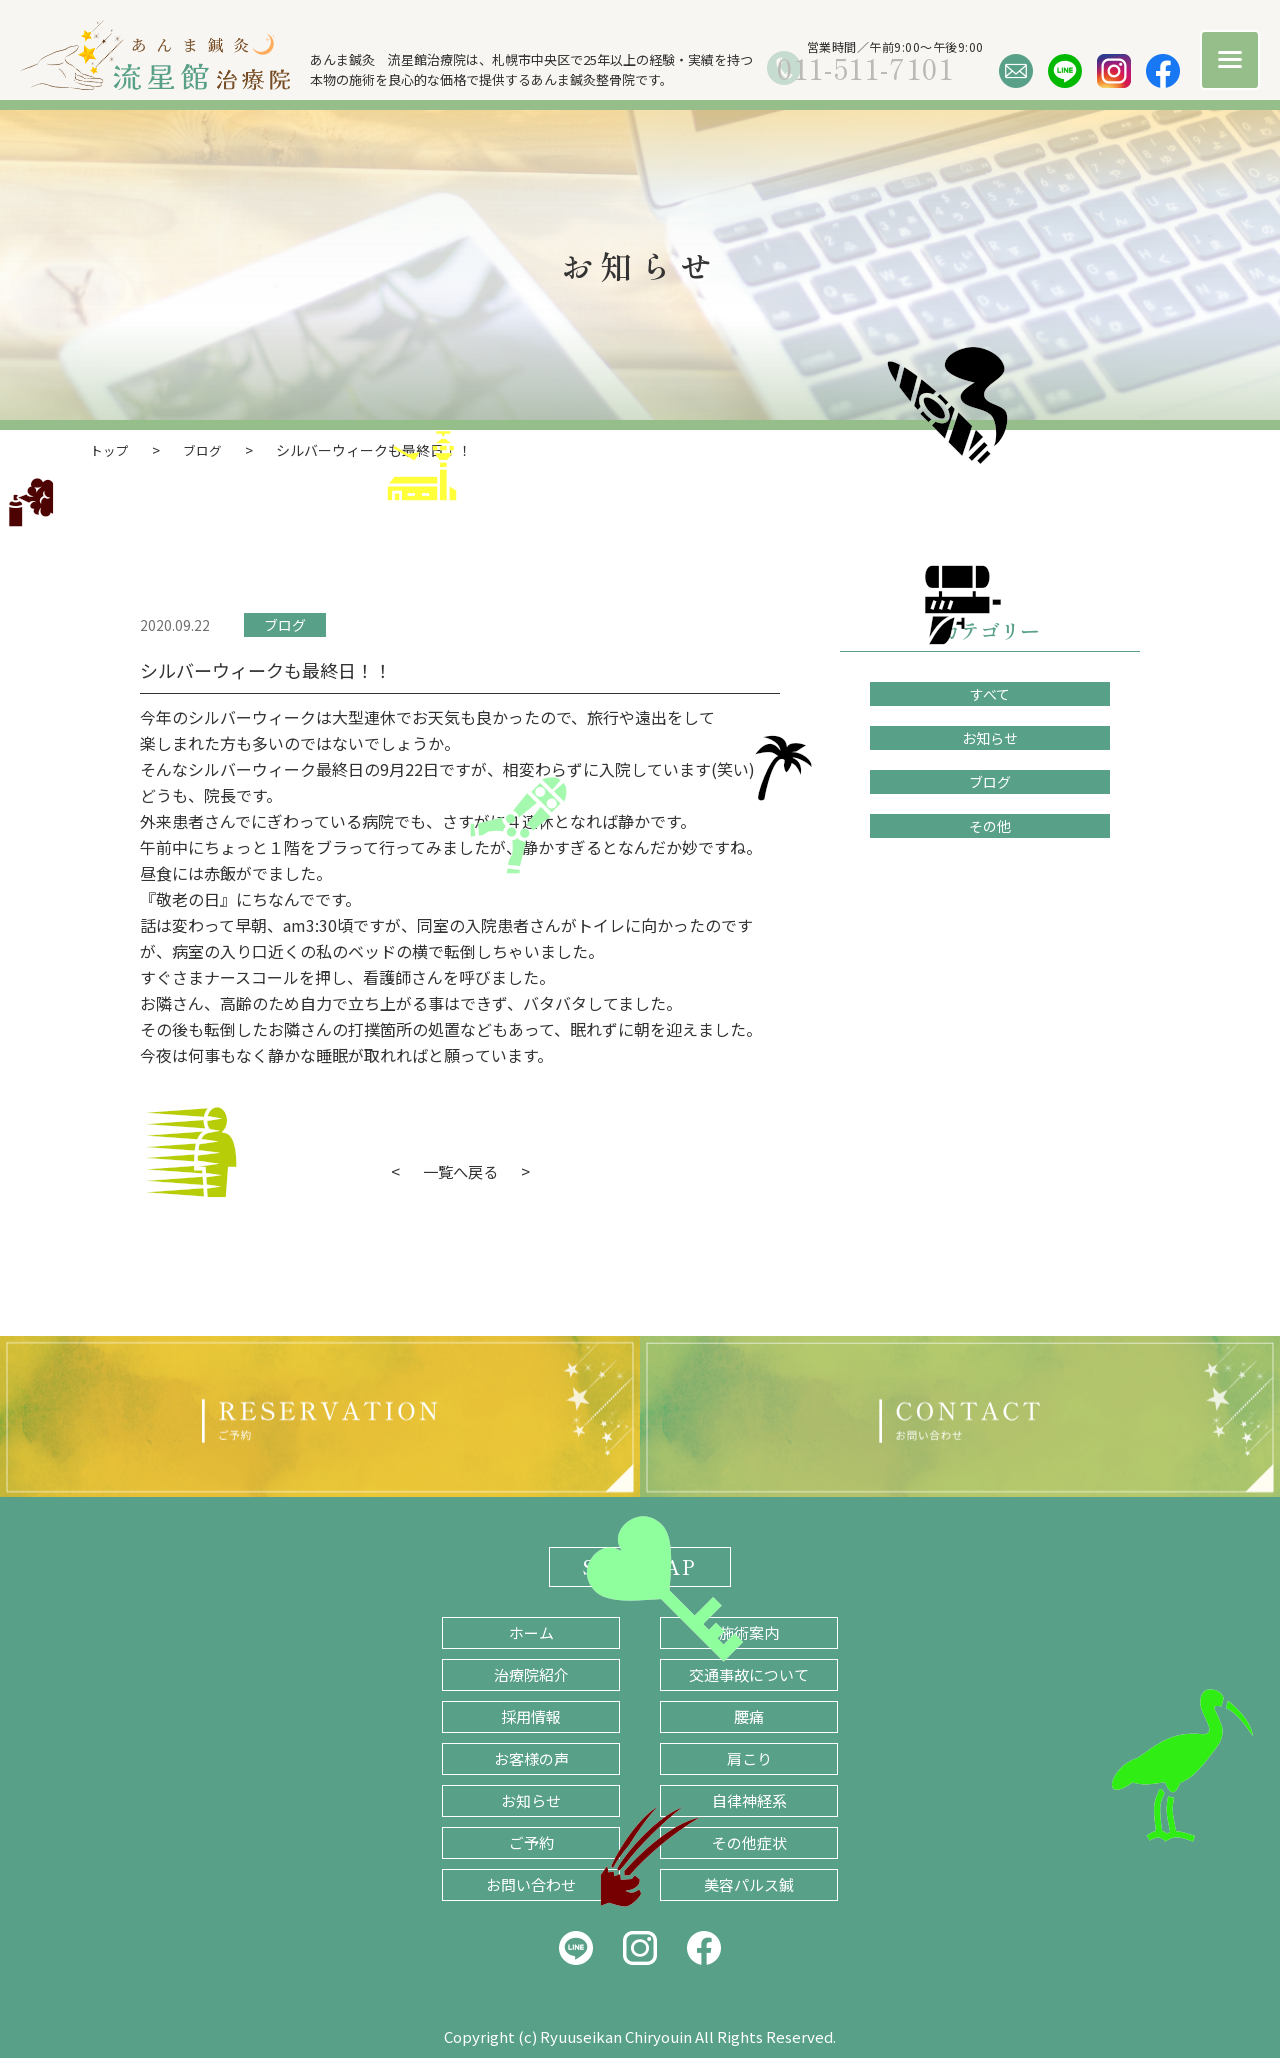 The width and height of the screenshot is (1280, 2058). What do you see at coordinates (519, 824) in the screenshot?
I see `bolt cutter tool item in game inventory` at bounding box center [519, 824].